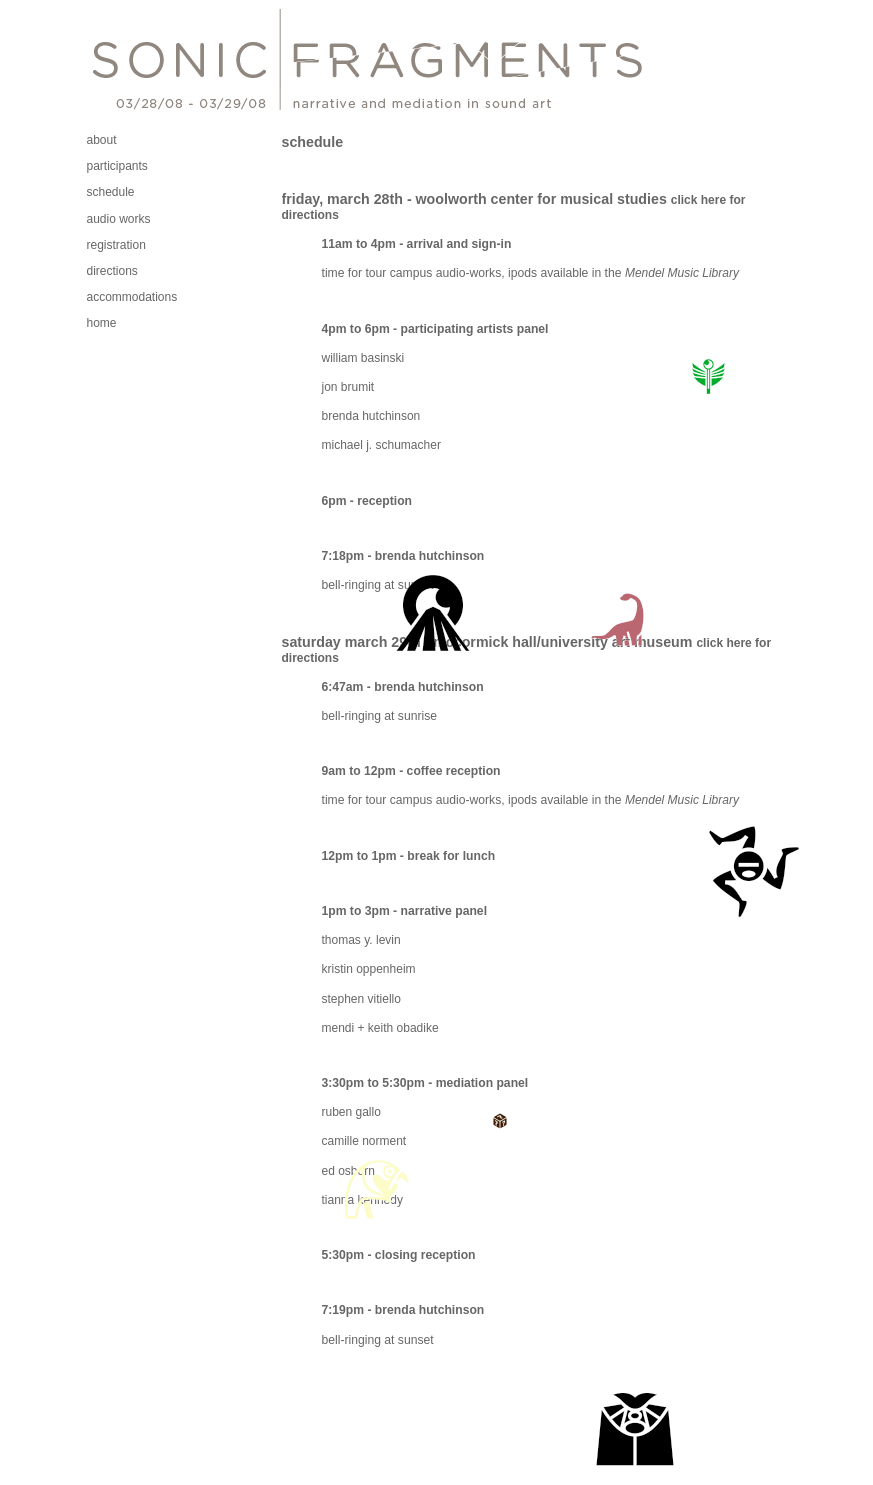 Image resolution: width=873 pixels, height=1485 pixels. What do you see at coordinates (500, 1121) in the screenshot?
I see `randomize or shuffle selection` at bounding box center [500, 1121].